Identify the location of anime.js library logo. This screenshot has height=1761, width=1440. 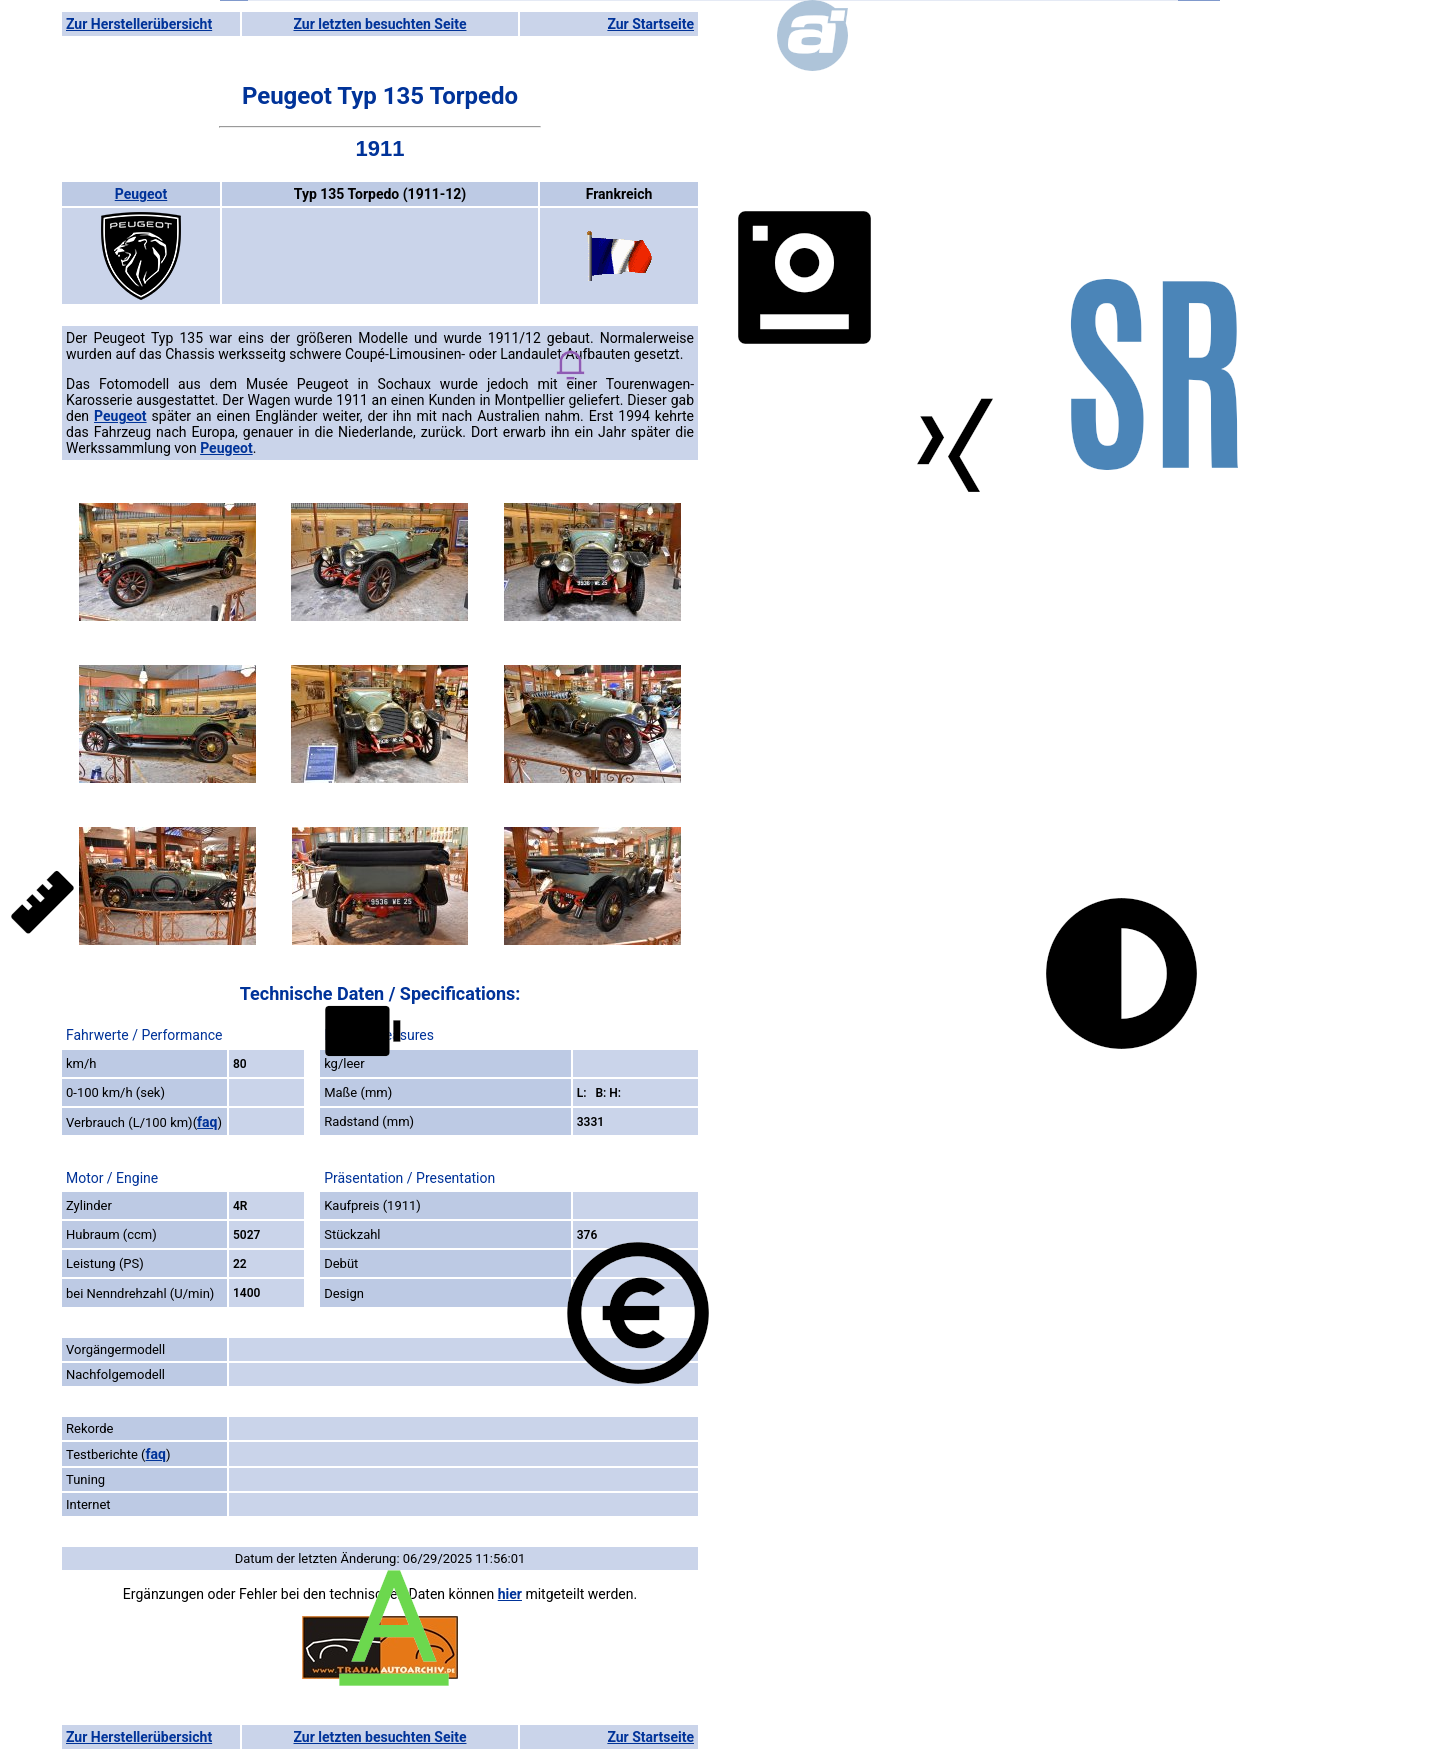
(812, 35).